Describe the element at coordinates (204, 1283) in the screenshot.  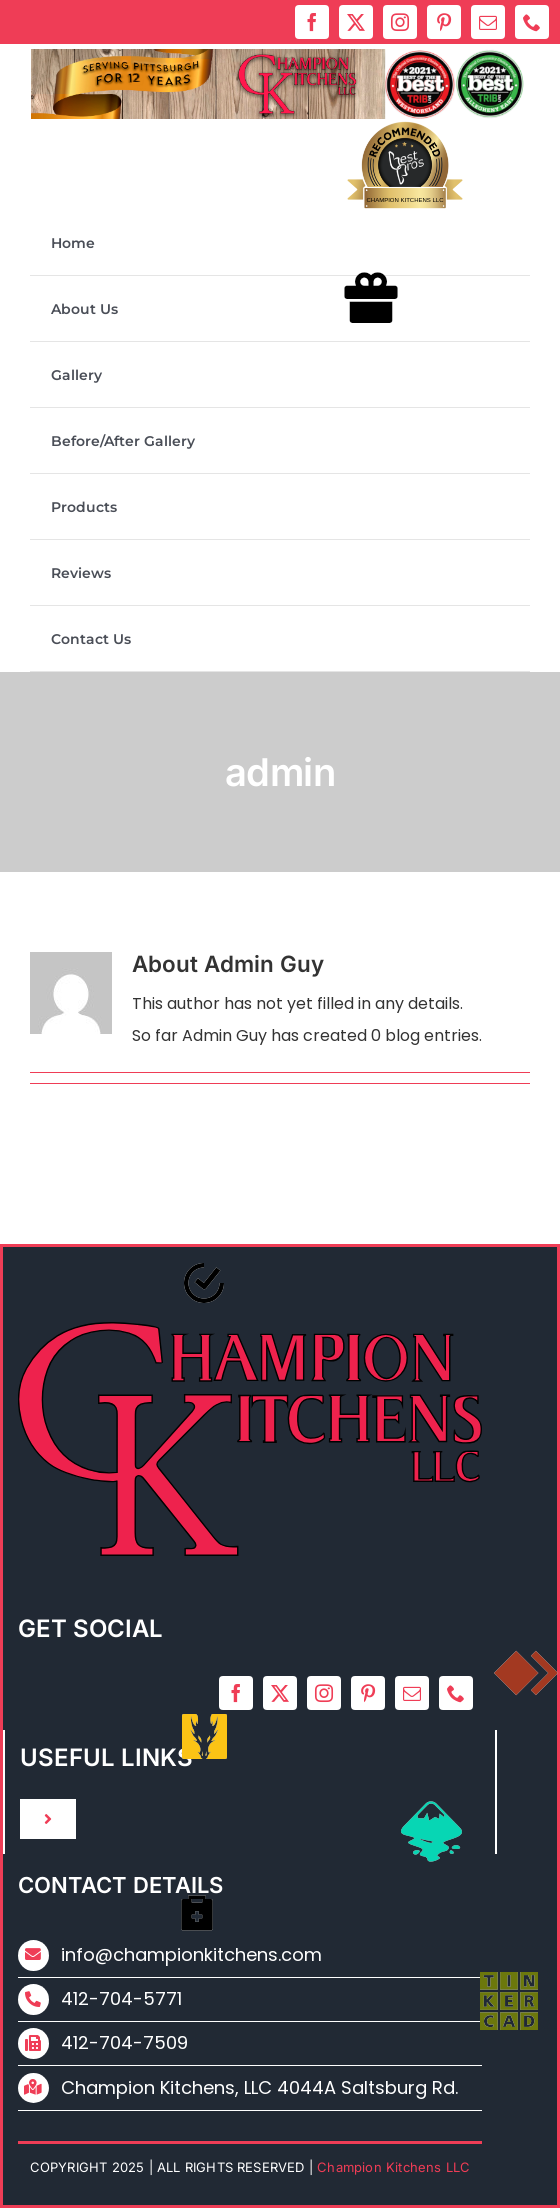
I see `open the TickTick task management app` at that location.